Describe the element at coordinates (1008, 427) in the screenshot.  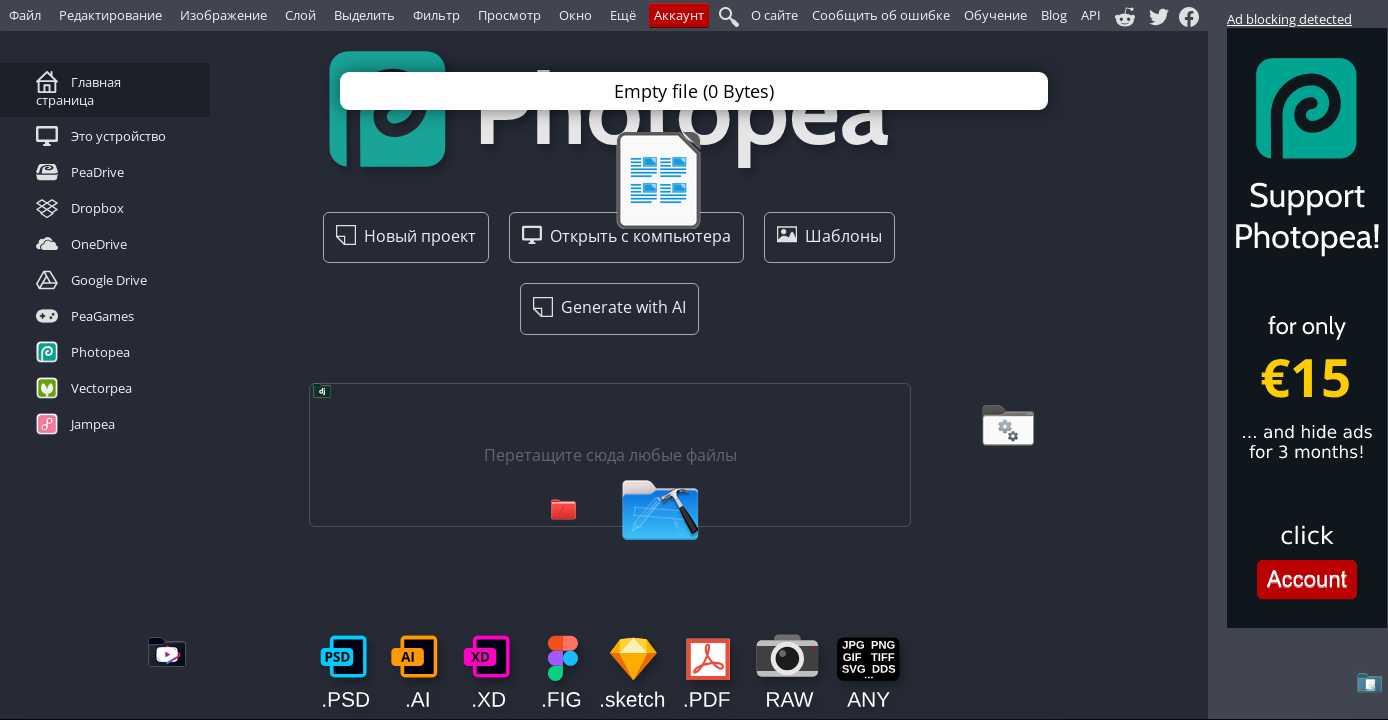
I see `folder containing batch files or scripts` at that location.